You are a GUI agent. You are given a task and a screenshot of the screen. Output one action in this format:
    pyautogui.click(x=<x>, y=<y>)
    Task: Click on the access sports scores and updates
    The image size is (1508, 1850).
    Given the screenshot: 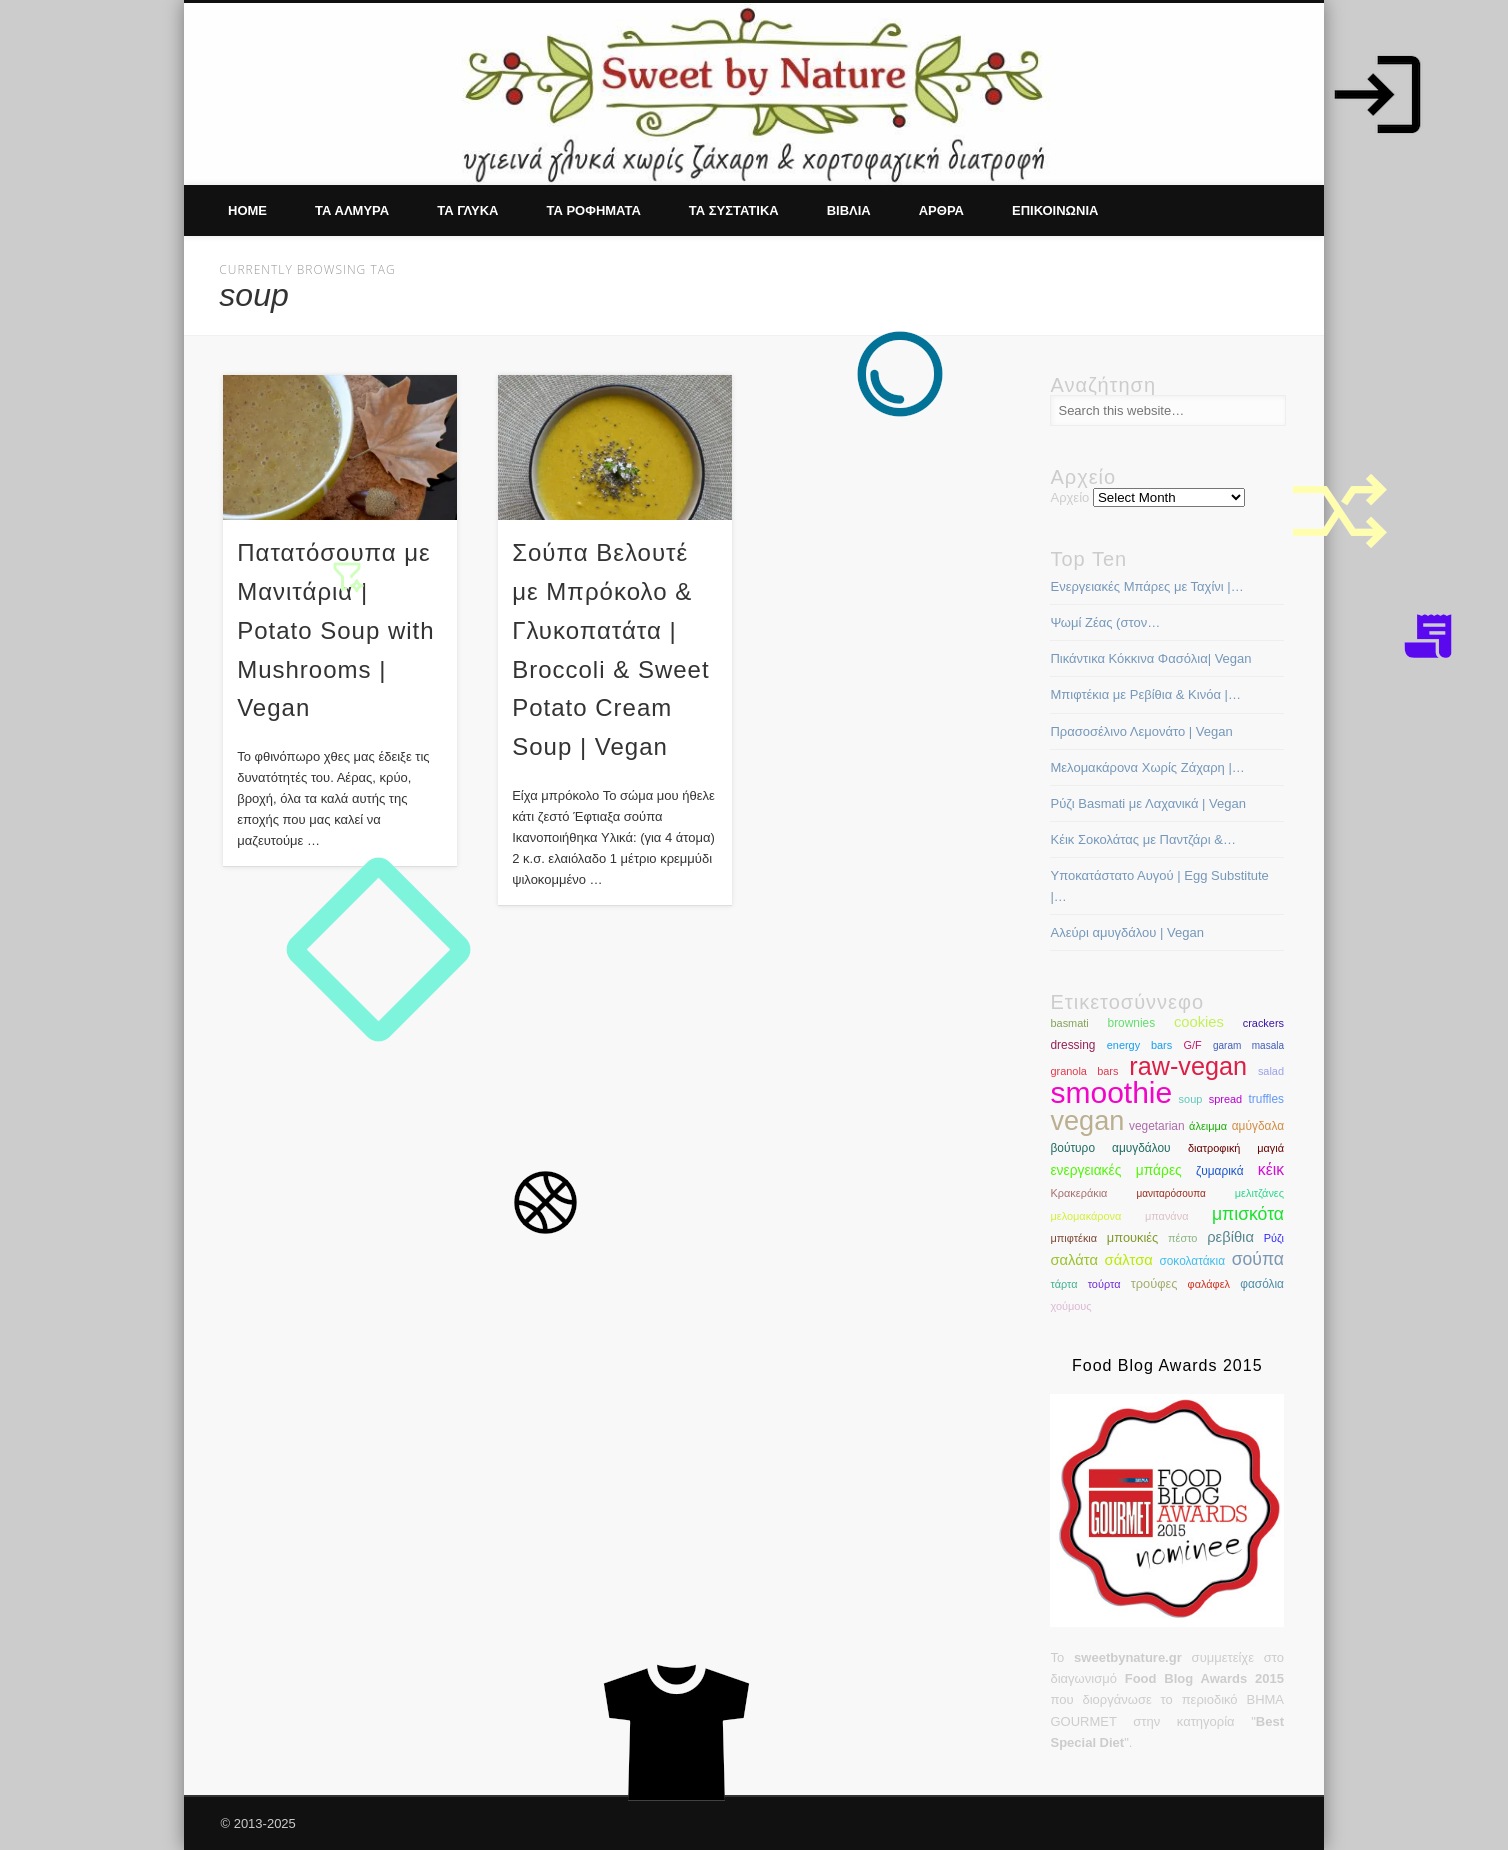 What is the action you would take?
    pyautogui.click(x=545, y=1202)
    